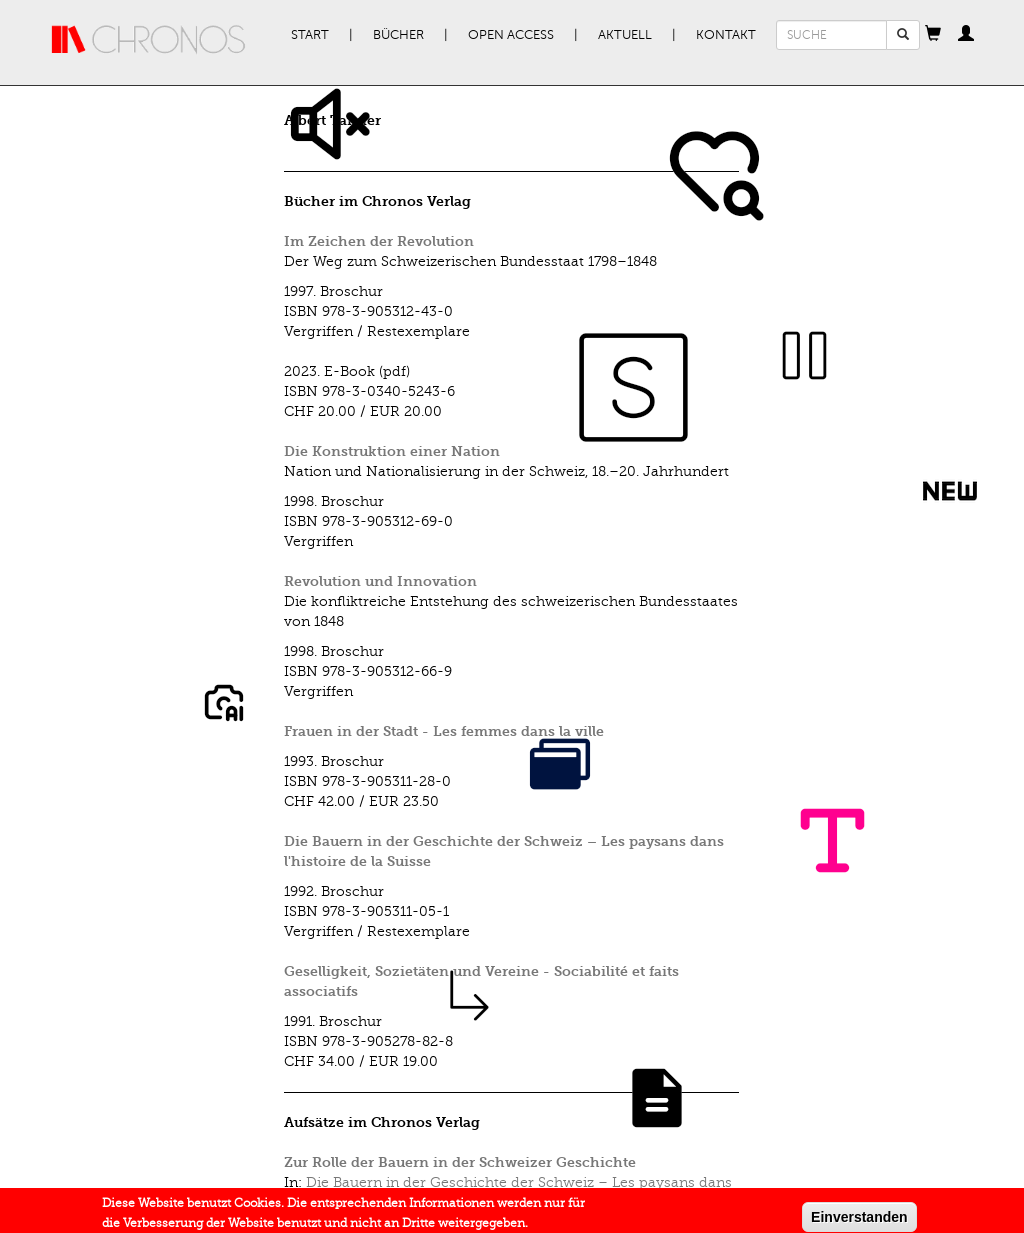  I want to click on access AI-powered camera features, so click(224, 702).